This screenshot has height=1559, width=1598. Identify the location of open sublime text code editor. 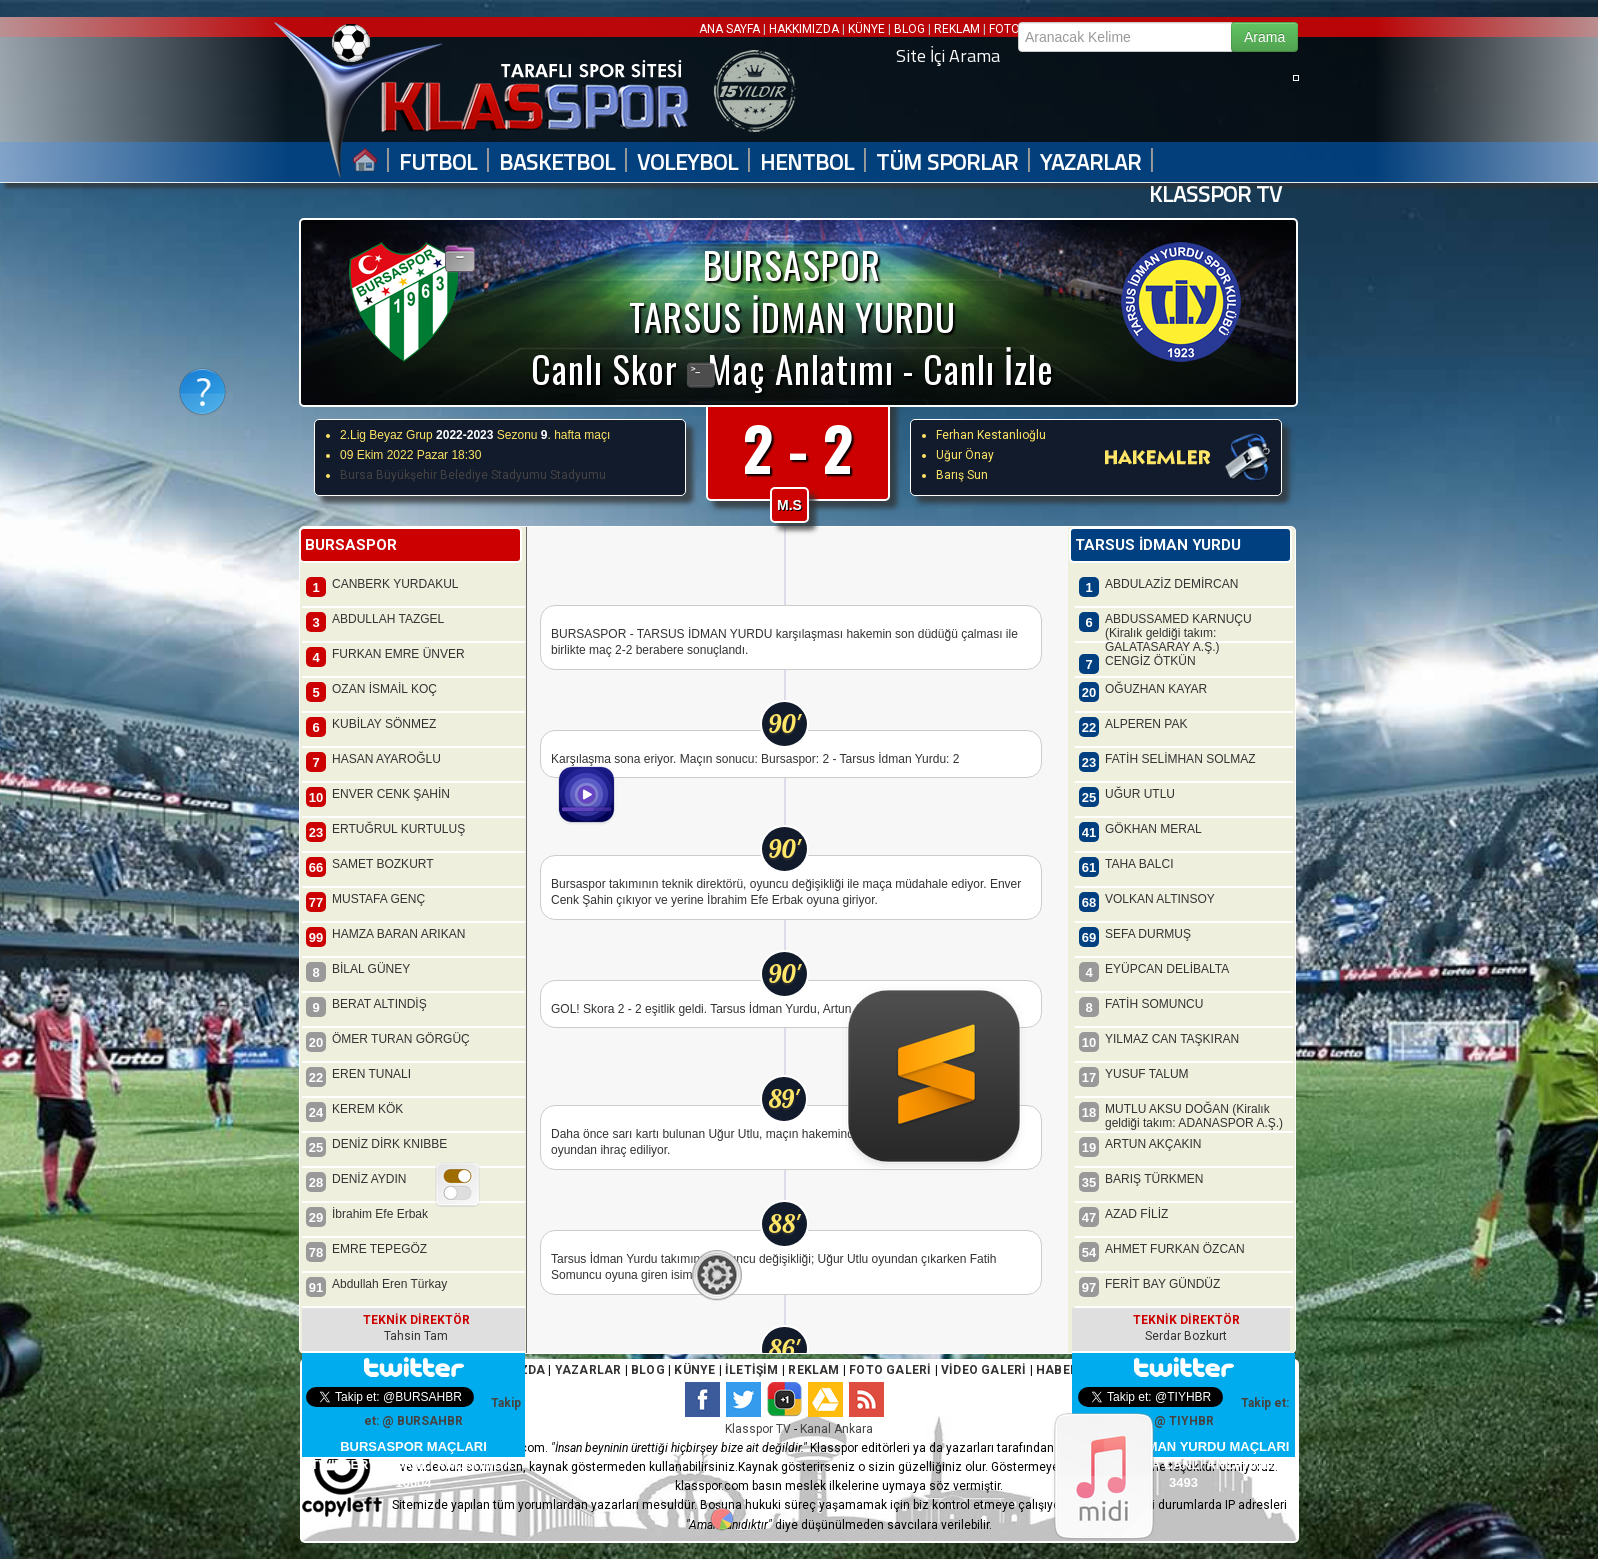
(934, 1076).